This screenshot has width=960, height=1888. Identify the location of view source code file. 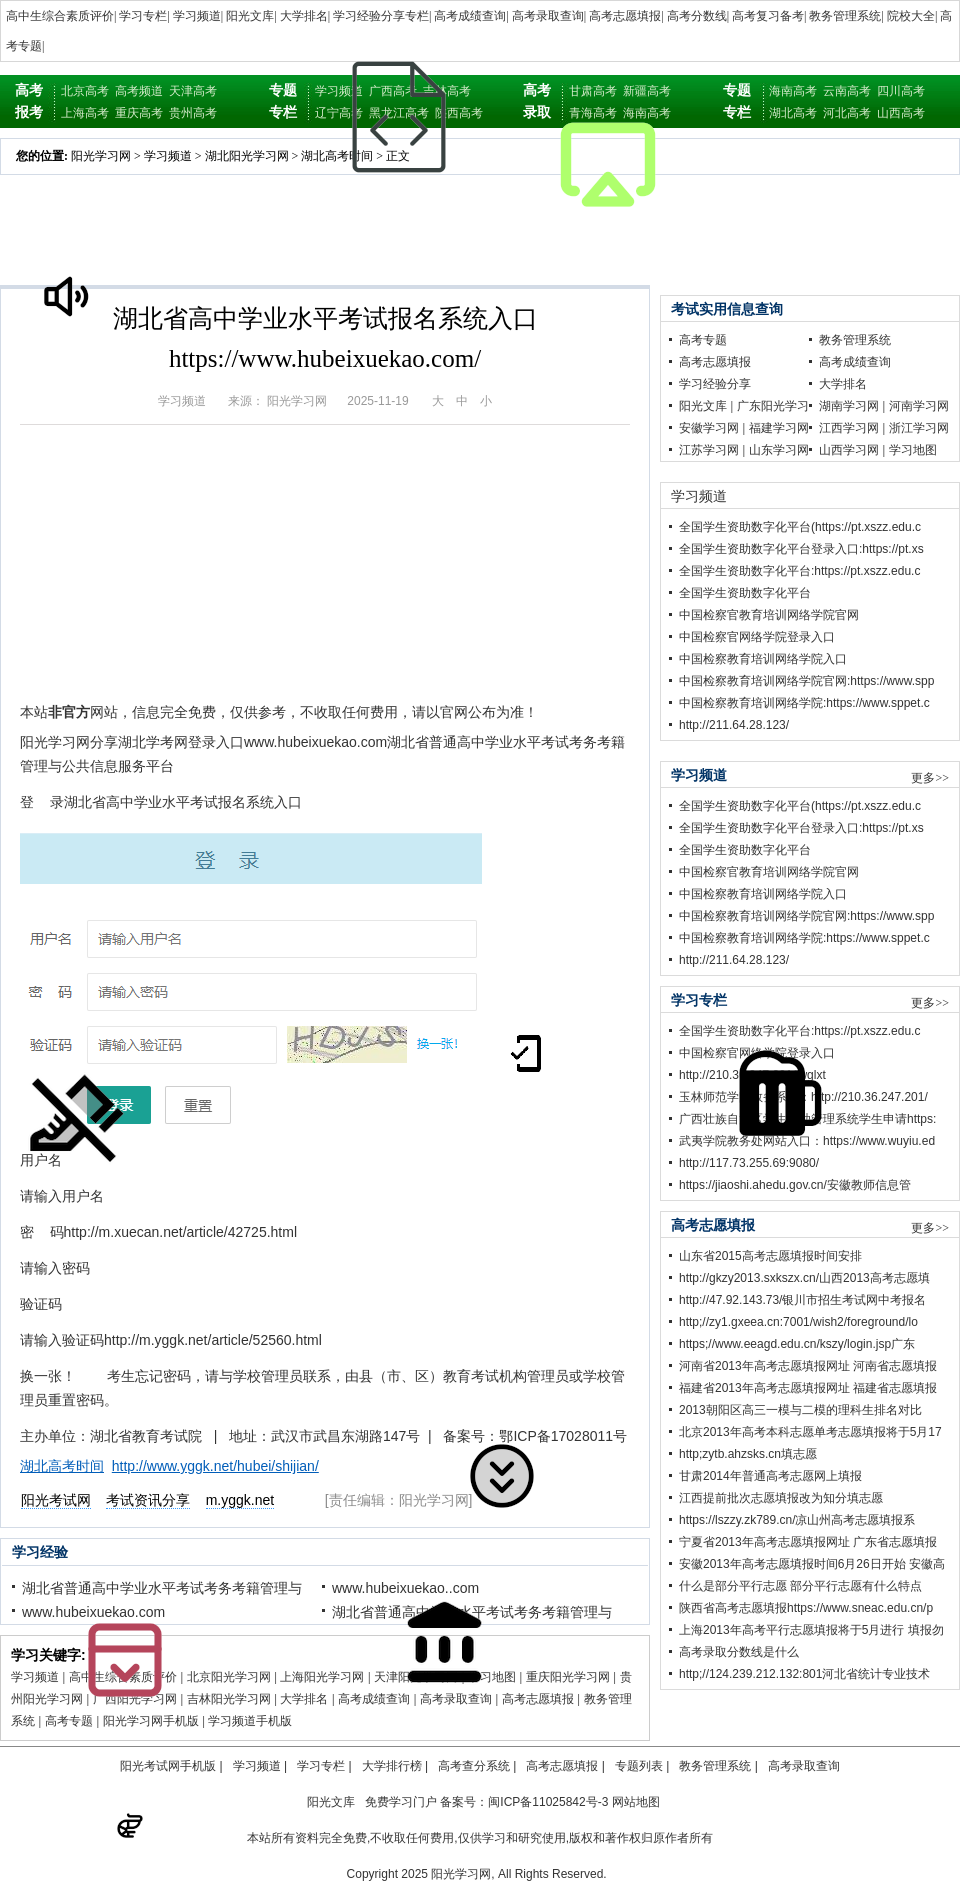
(399, 117).